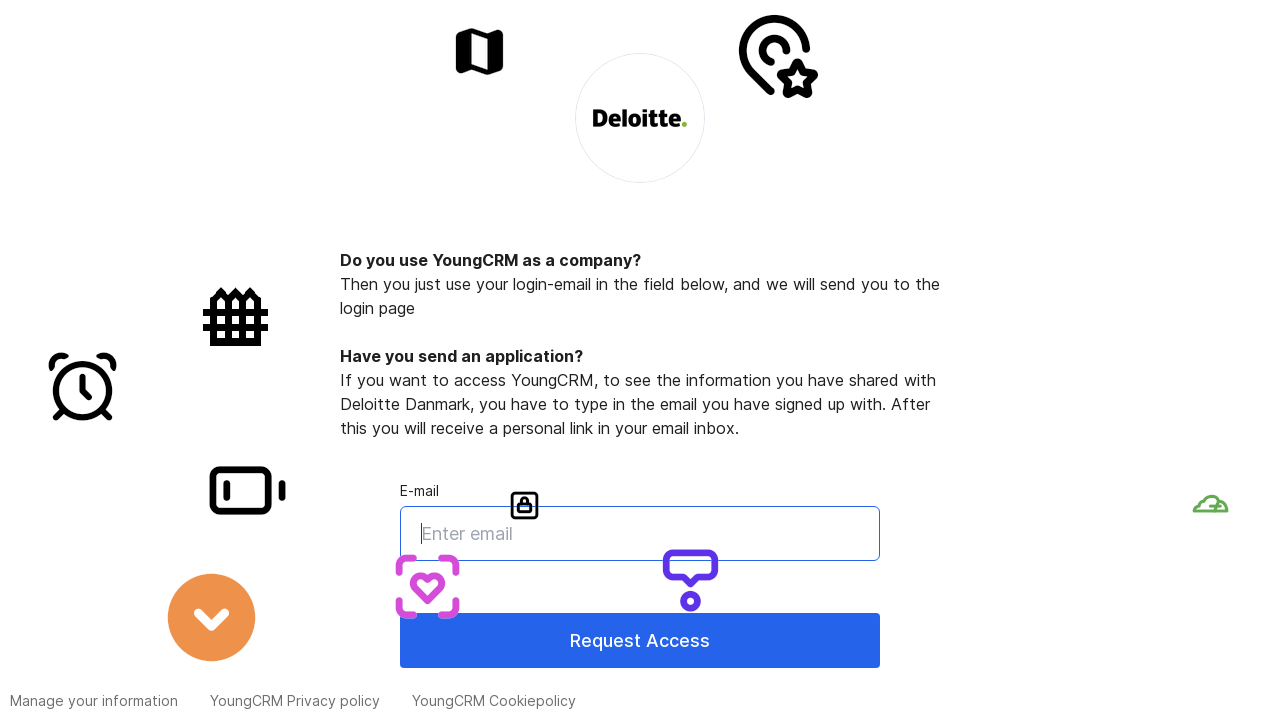  I want to click on expand to show more content, so click(211, 617).